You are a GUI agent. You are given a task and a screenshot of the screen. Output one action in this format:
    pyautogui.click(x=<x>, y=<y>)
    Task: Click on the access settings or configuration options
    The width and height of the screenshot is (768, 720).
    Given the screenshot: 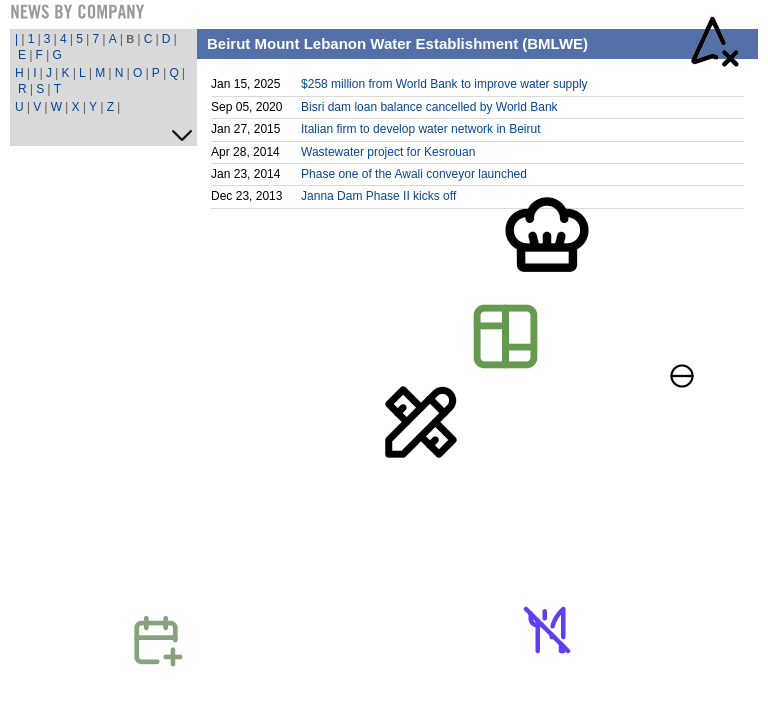 What is the action you would take?
    pyautogui.click(x=421, y=422)
    